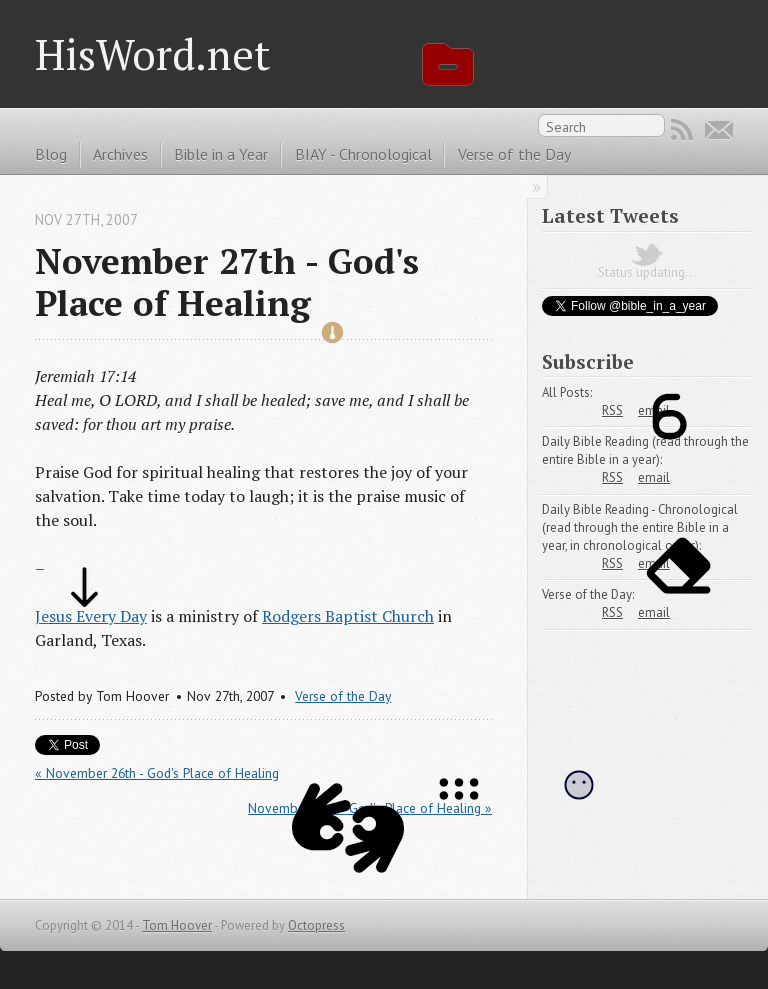 The image size is (768, 989). I want to click on drag to reorder or rearrange items, so click(459, 789).